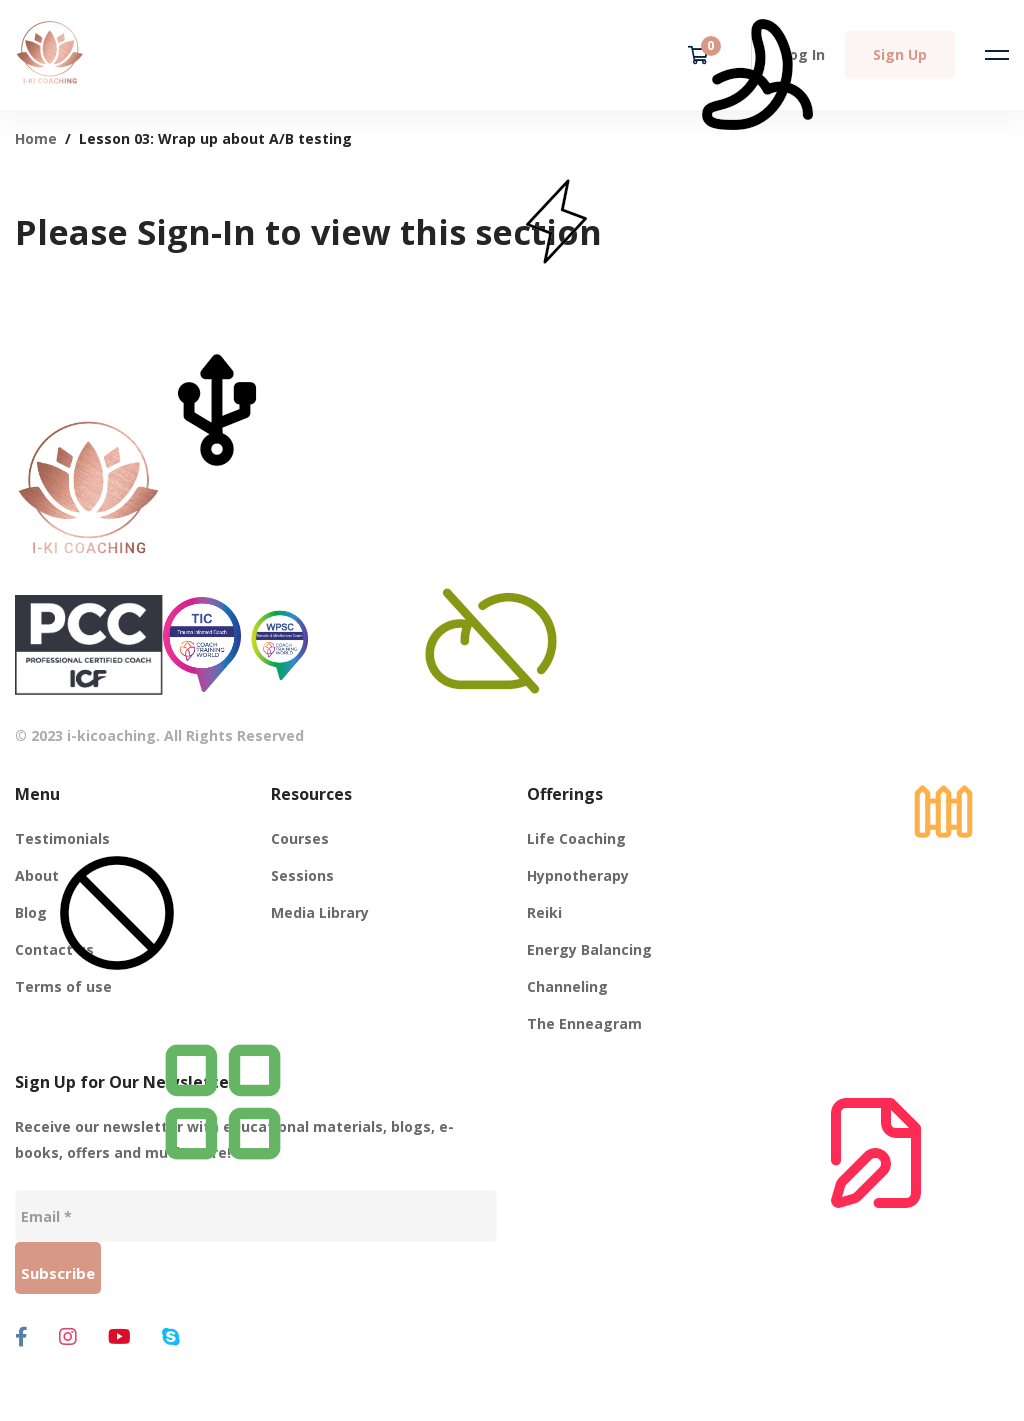 Image resolution: width=1024 pixels, height=1421 pixels. I want to click on indicates fast or instant action, so click(556, 221).